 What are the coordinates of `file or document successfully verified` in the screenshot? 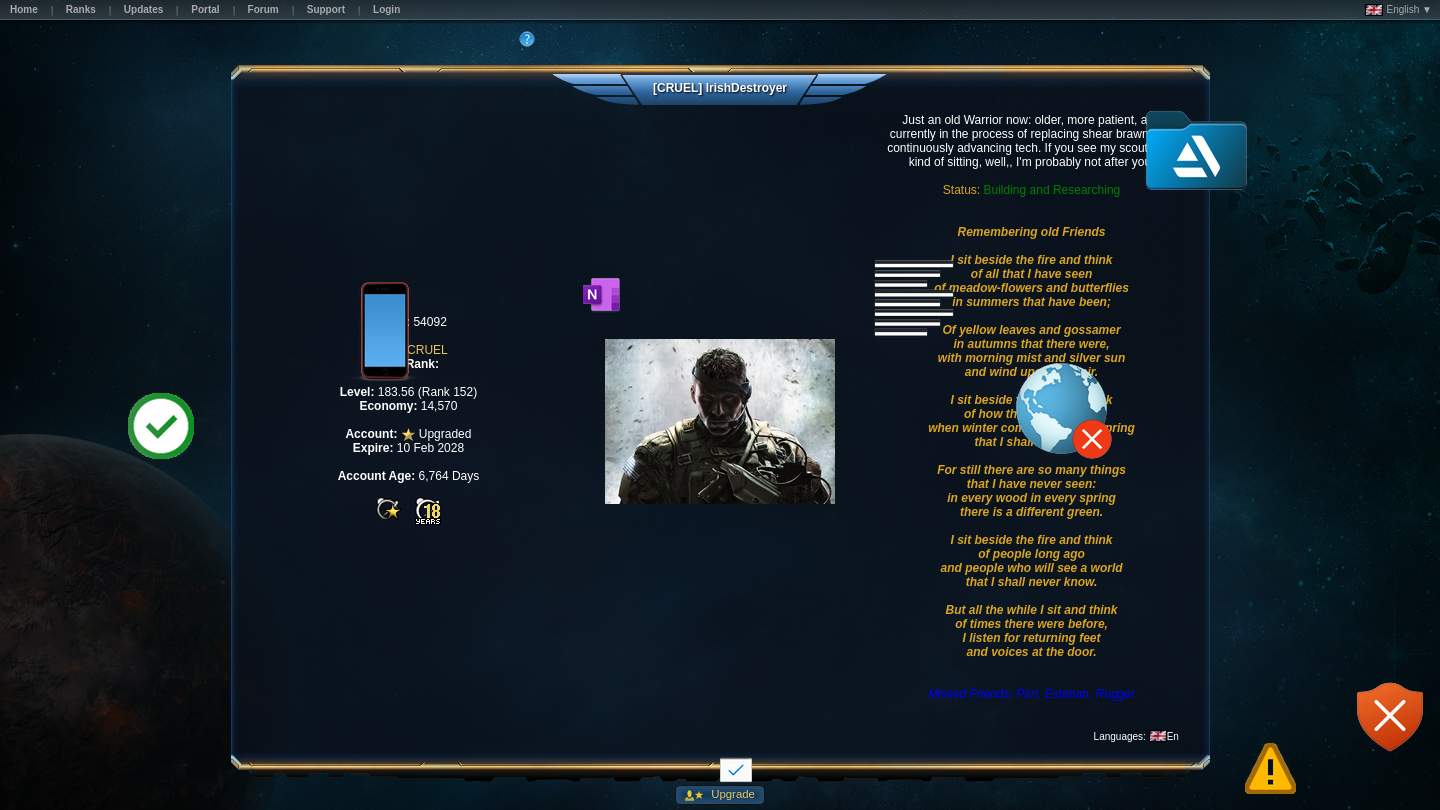 It's located at (736, 770).